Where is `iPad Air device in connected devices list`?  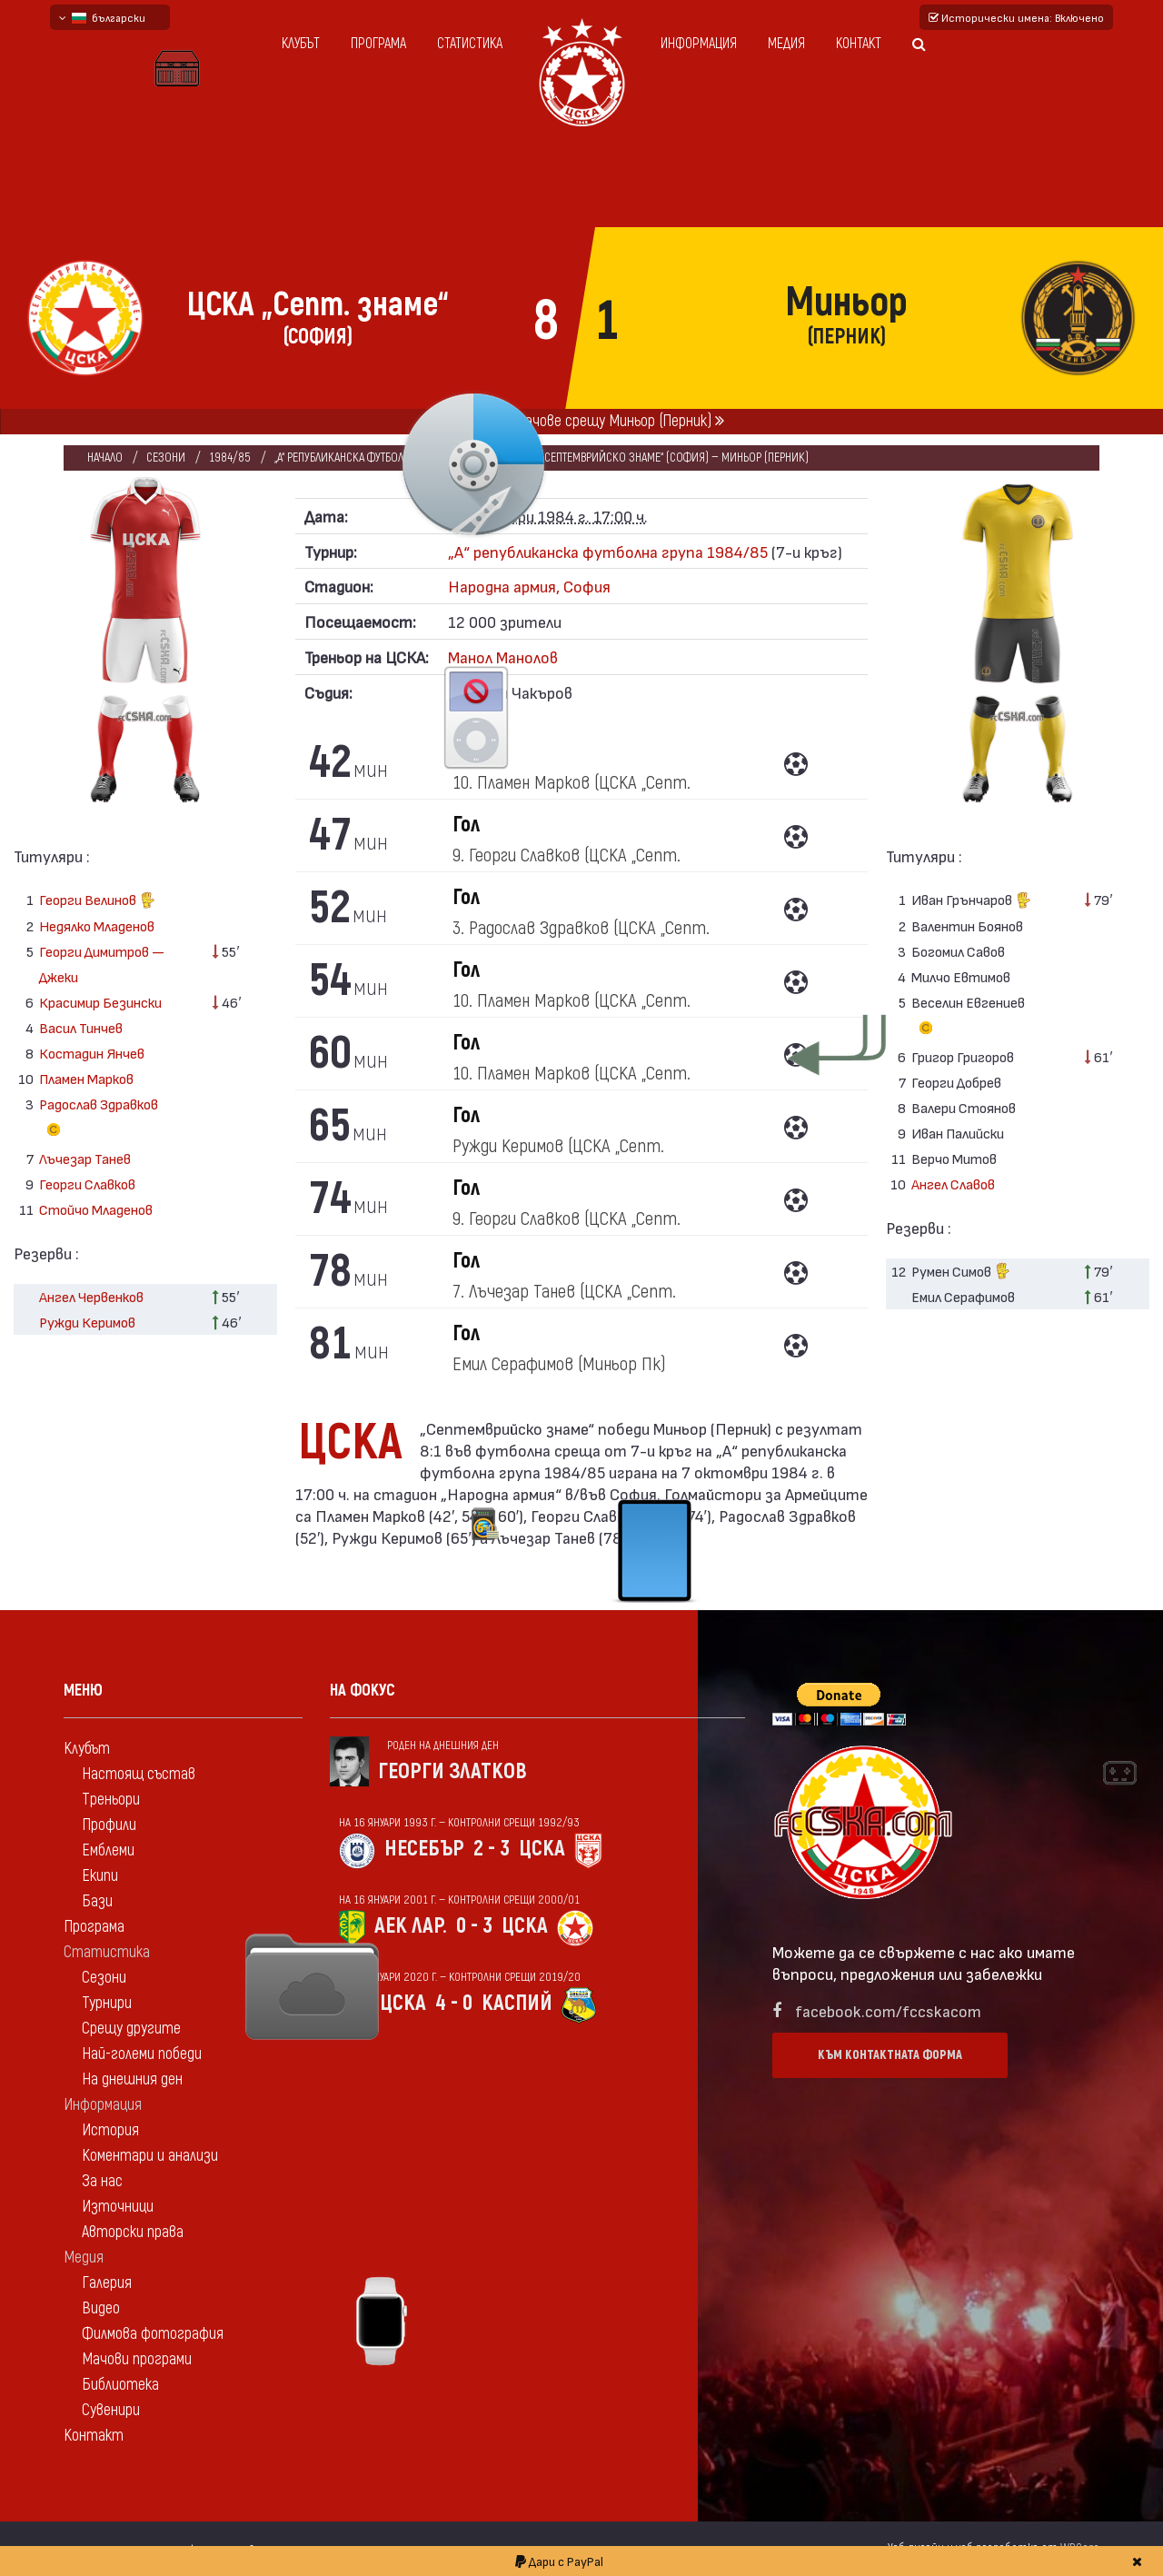
iPad Air device in connected devices list is located at coordinates (654, 1551).